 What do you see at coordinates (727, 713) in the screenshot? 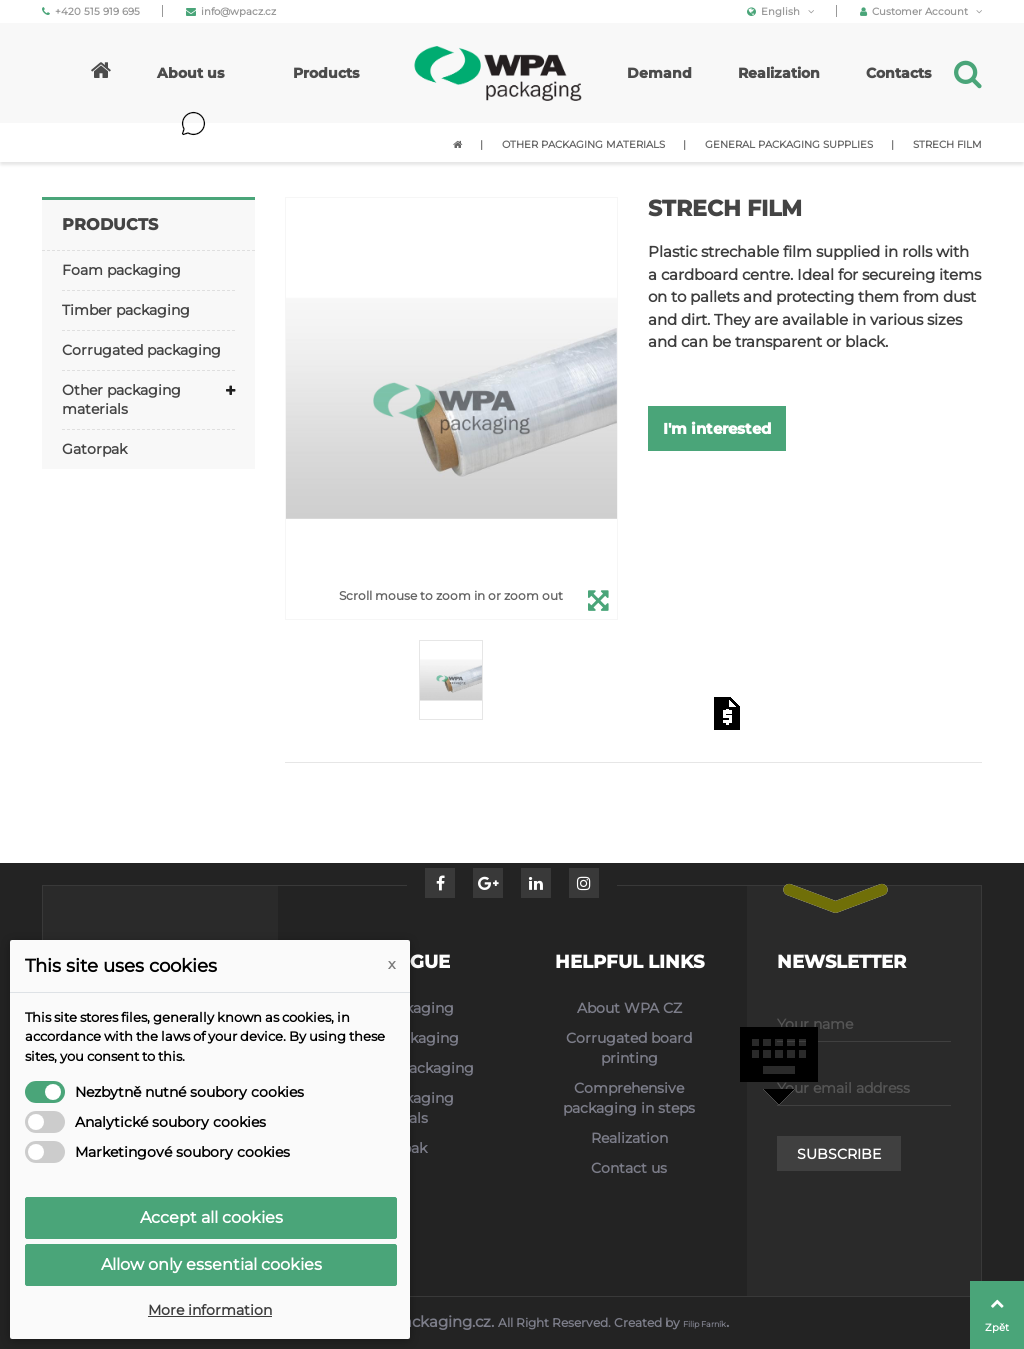
I see `request a price quote or estimate` at bounding box center [727, 713].